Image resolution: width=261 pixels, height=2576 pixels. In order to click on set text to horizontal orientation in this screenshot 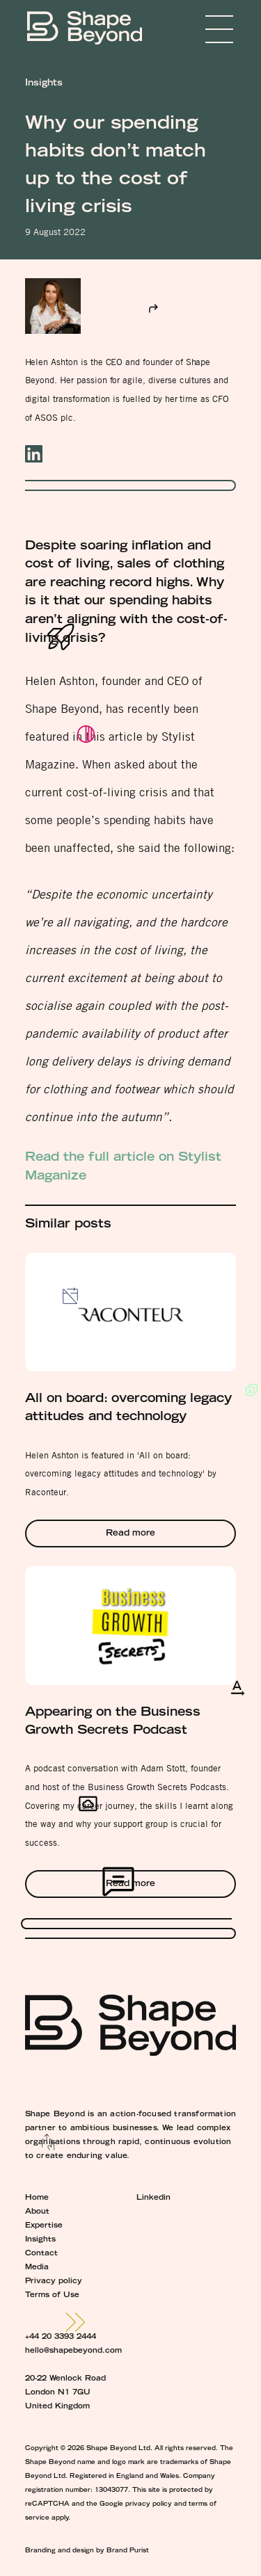, I will do `click(237, 1688)`.